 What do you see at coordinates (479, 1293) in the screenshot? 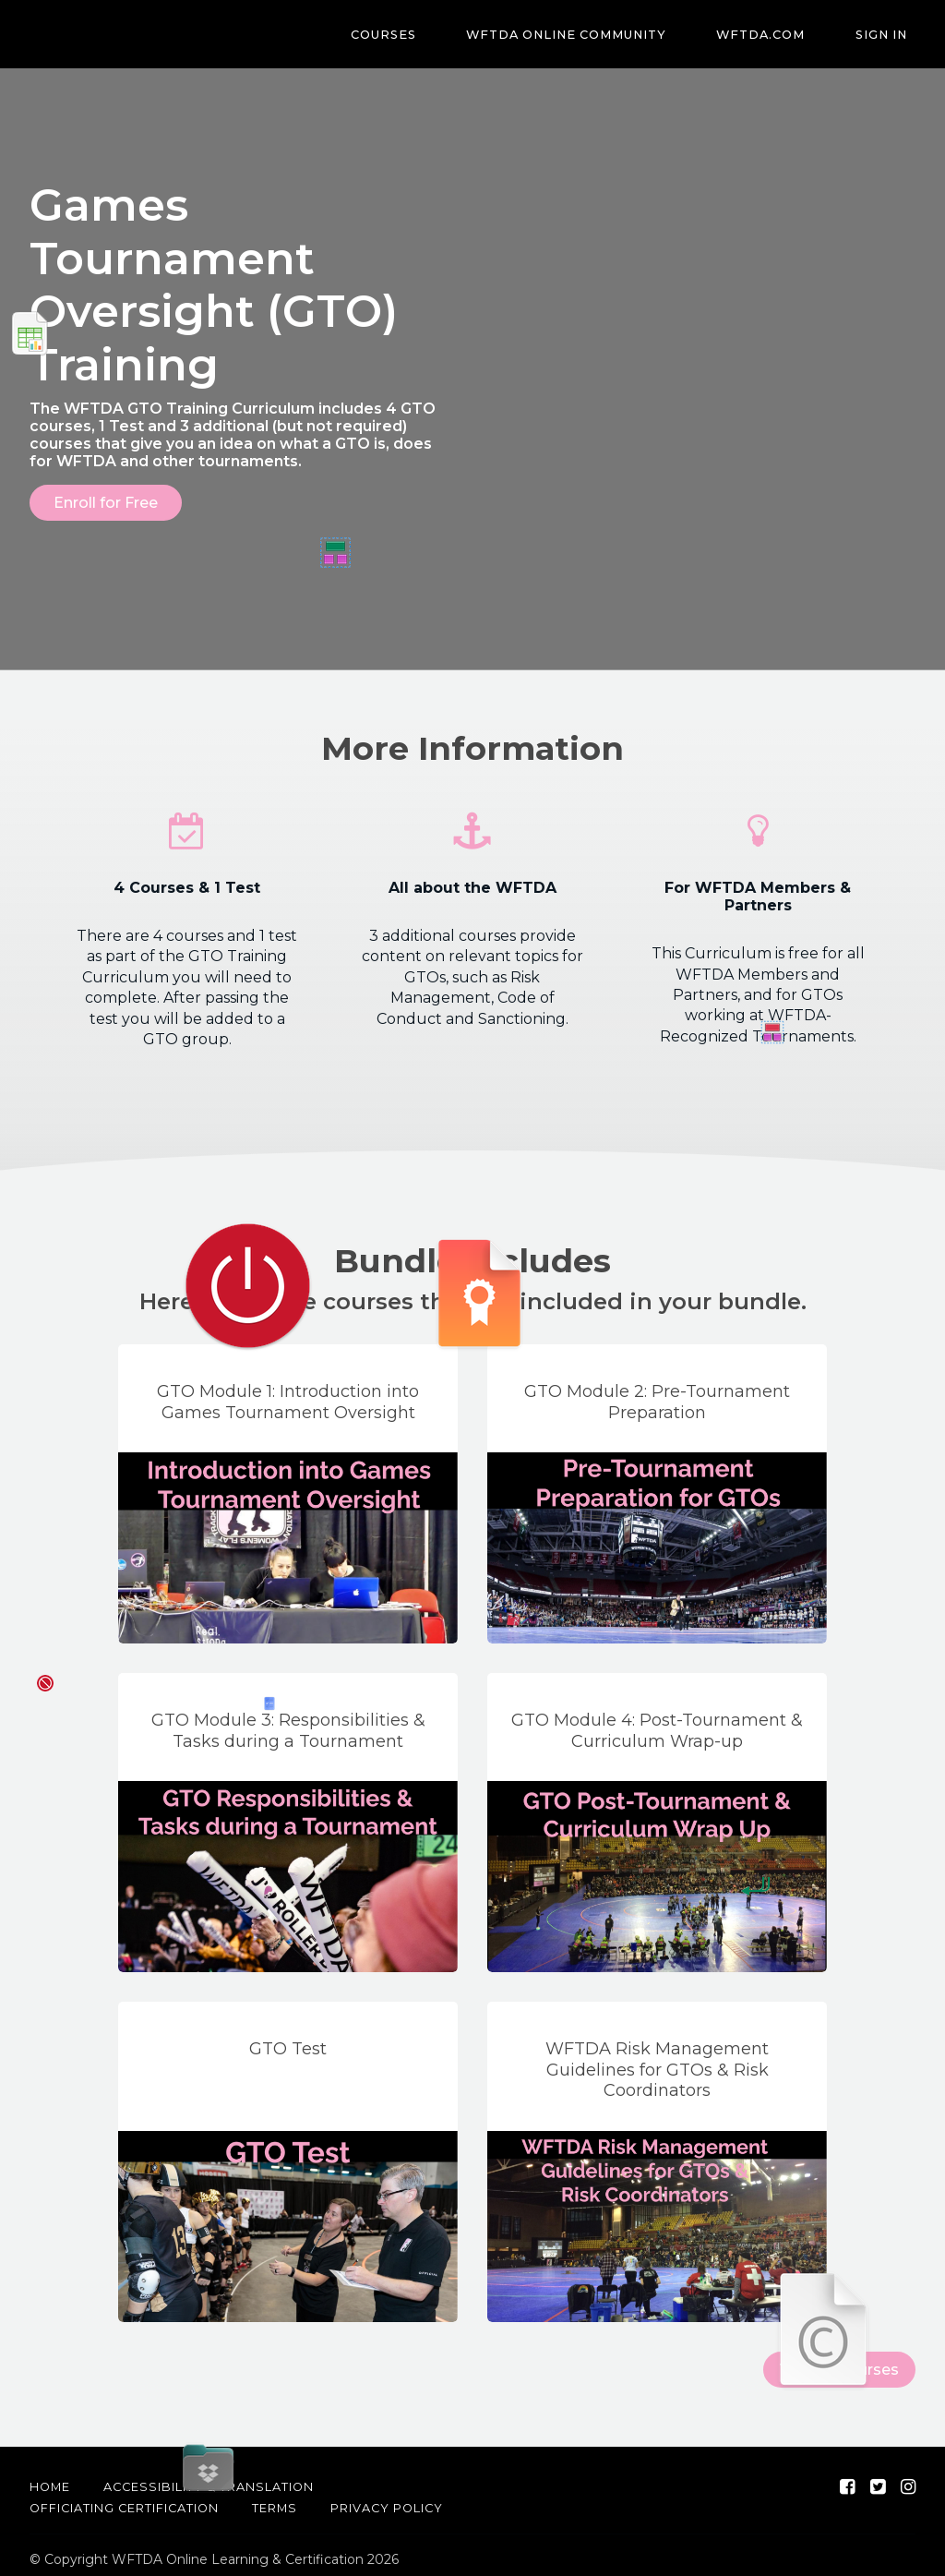
I see `a certificate or credential file` at bounding box center [479, 1293].